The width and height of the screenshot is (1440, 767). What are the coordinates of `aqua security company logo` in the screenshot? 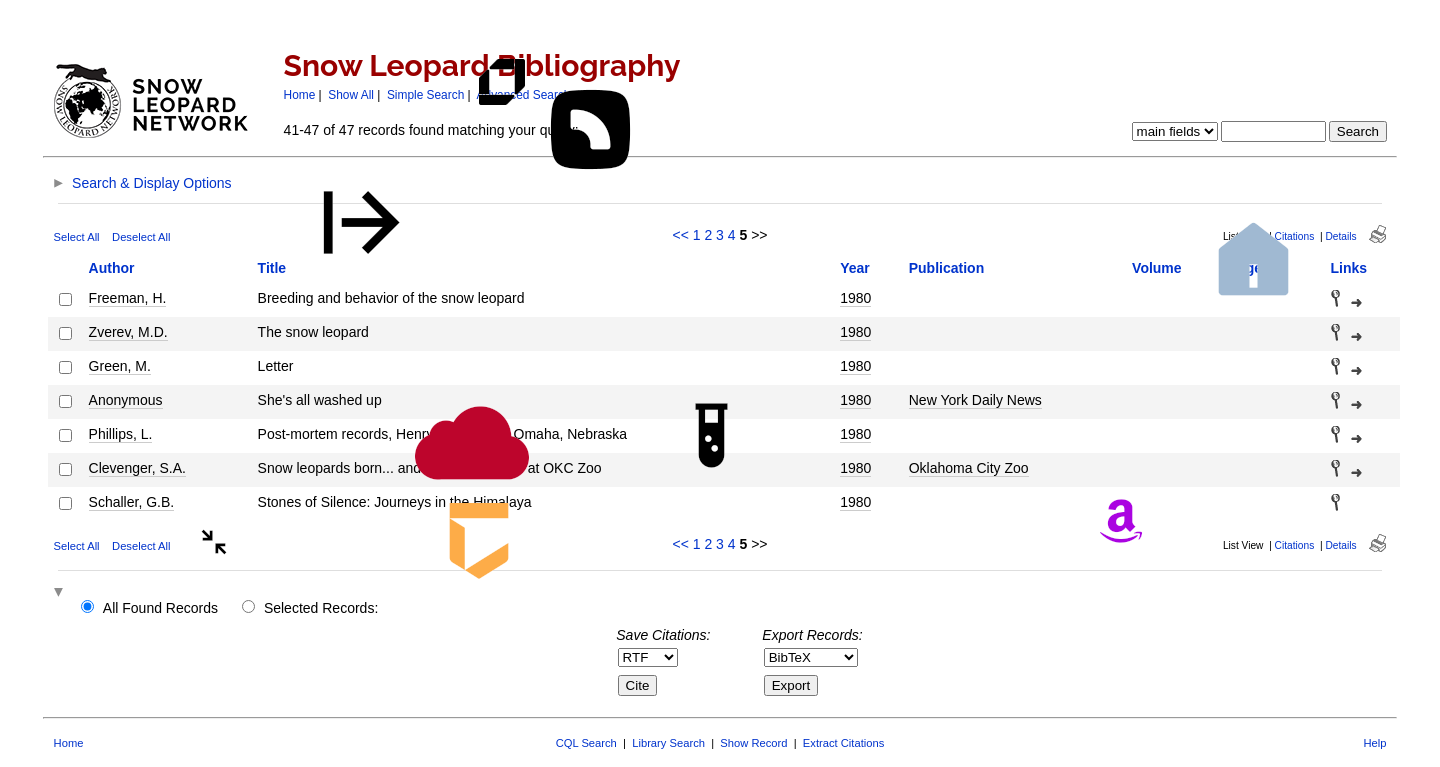 It's located at (502, 82).